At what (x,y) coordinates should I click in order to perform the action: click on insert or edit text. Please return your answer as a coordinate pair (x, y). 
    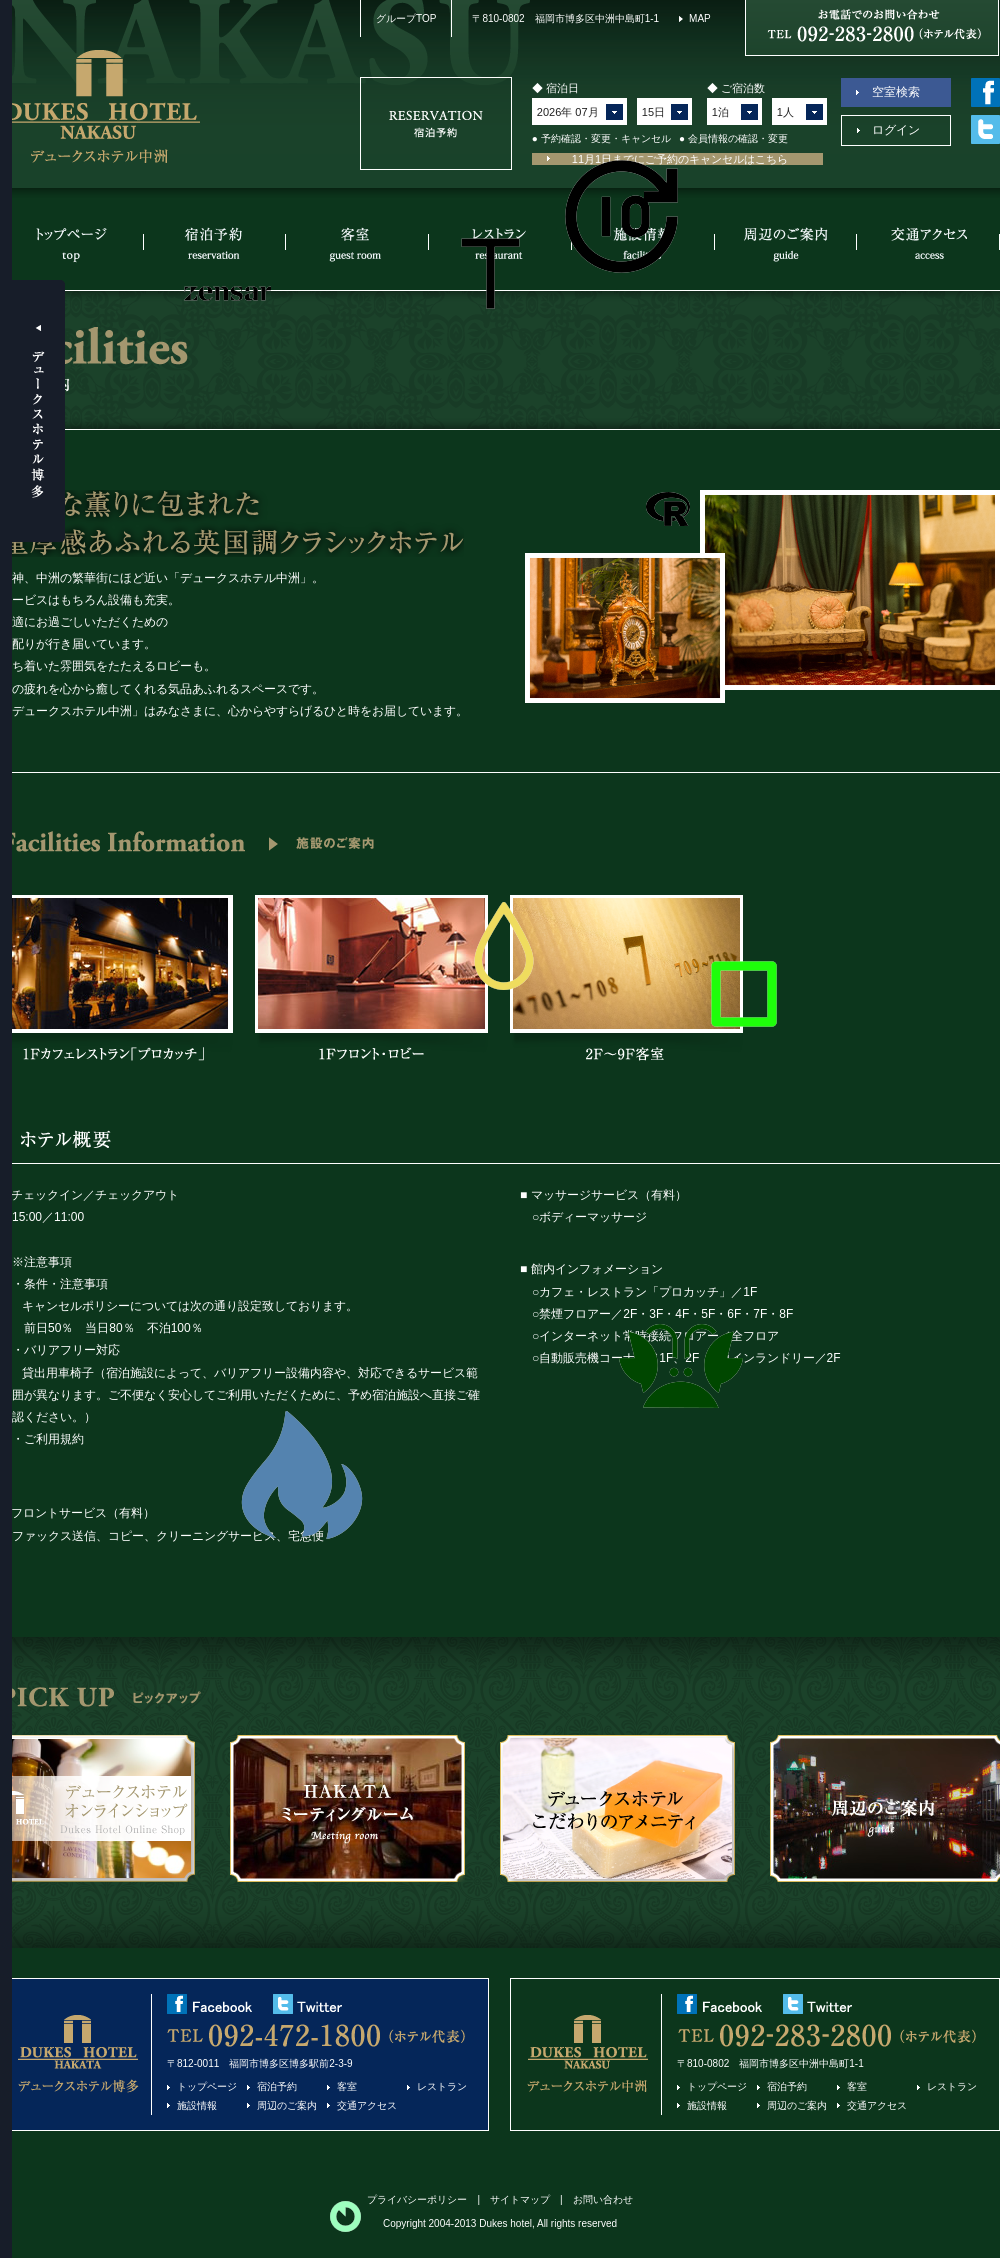
    Looking at the image, I should click on (490, 271).